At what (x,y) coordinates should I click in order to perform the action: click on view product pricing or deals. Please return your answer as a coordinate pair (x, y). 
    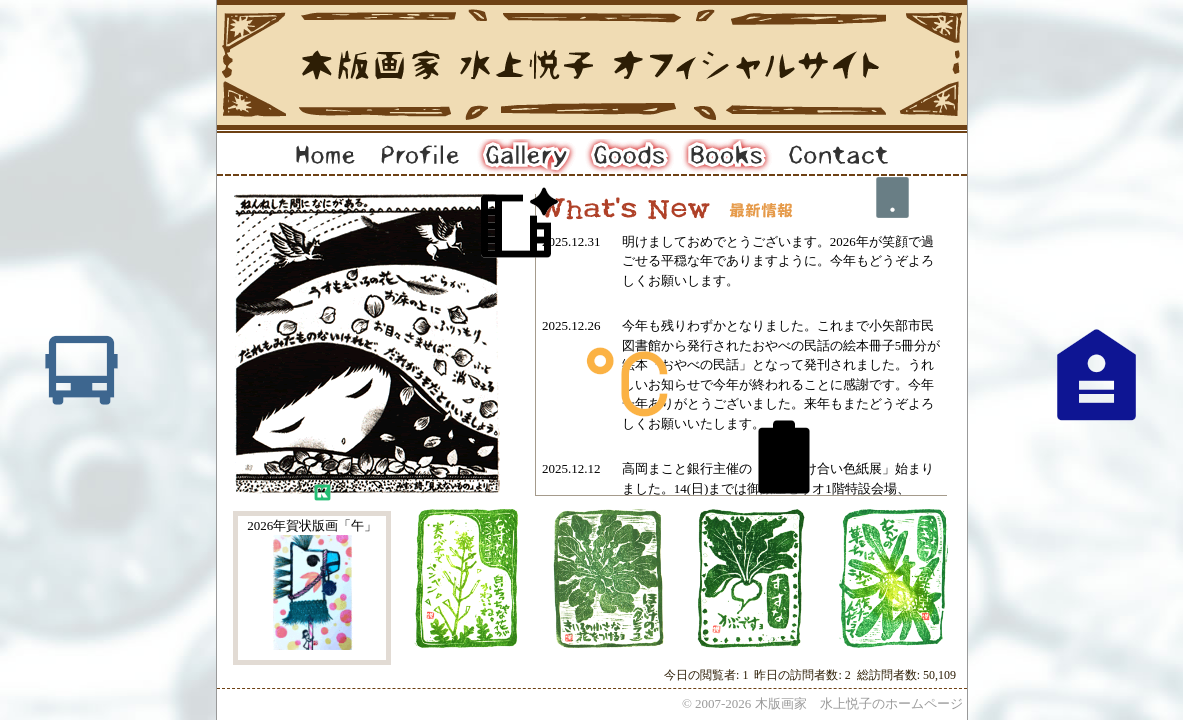
    Looking at the image, I should click on (1096, 376).